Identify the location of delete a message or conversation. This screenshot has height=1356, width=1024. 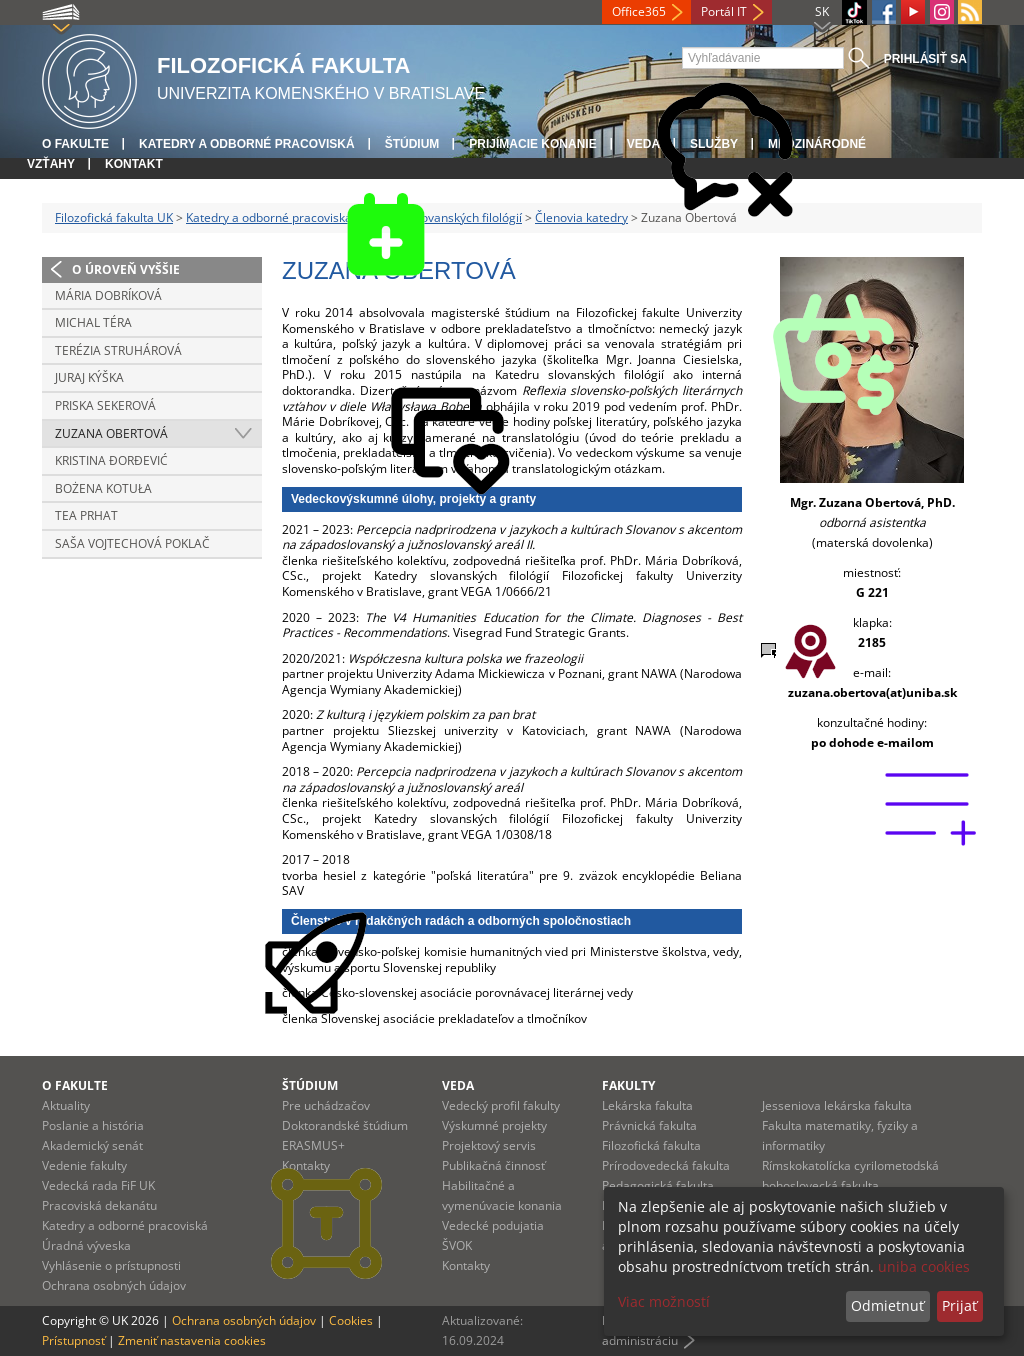
(722, 146).